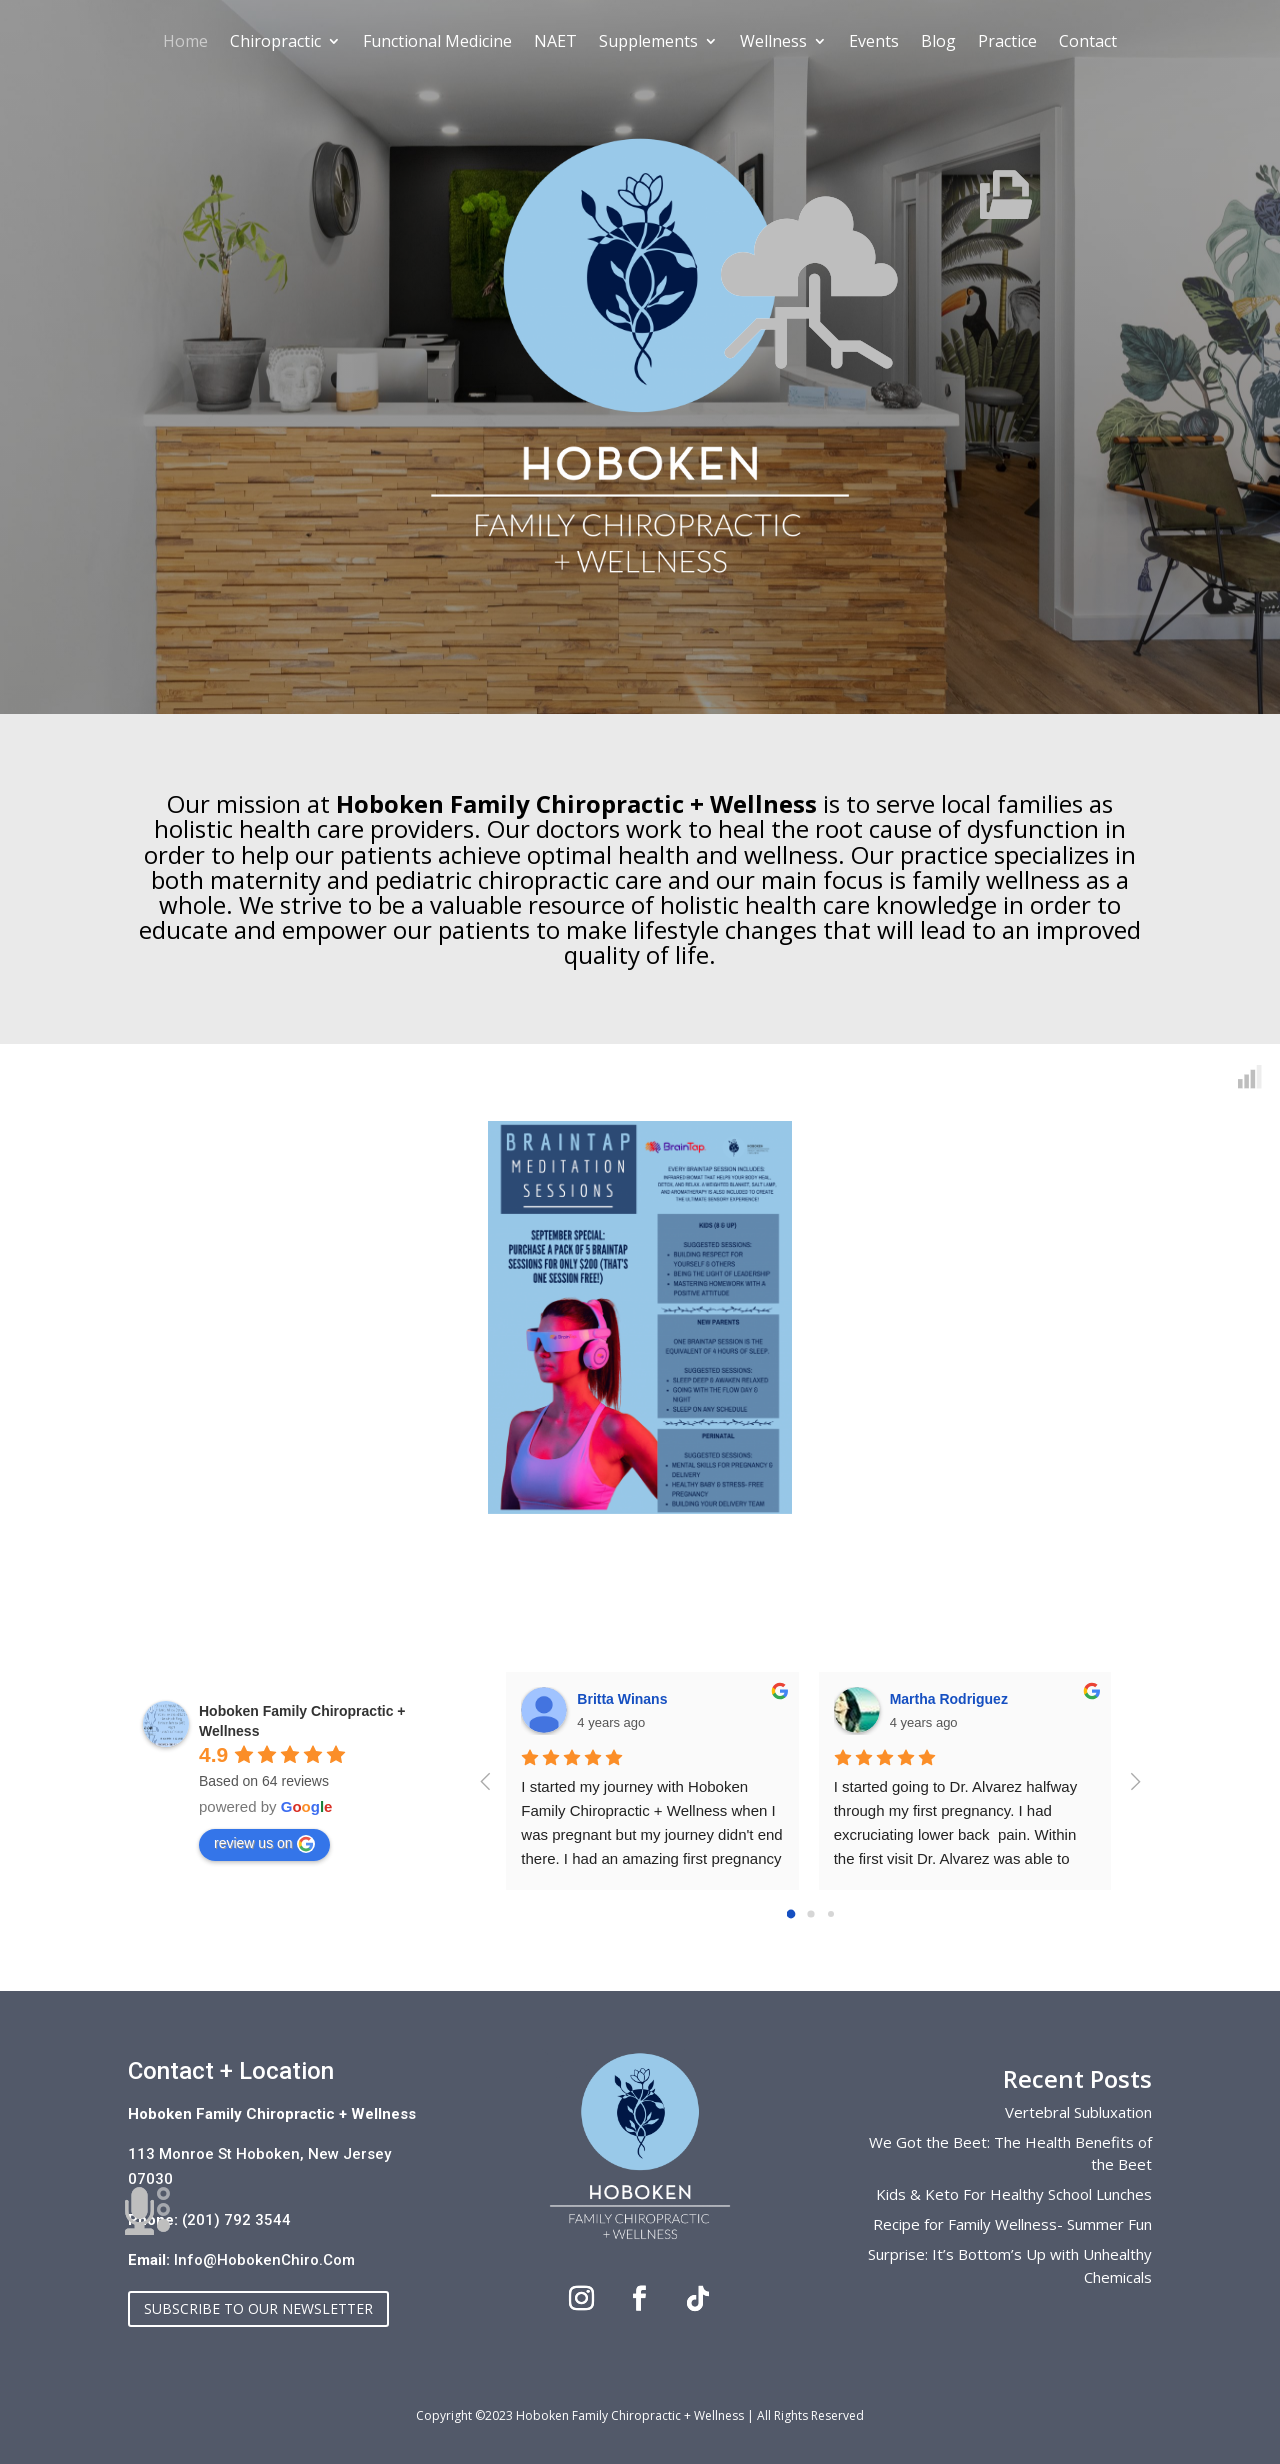 The width and height of the screenshot is (1280, 2464). I want to click on open a document from files, so click(1006, 193).